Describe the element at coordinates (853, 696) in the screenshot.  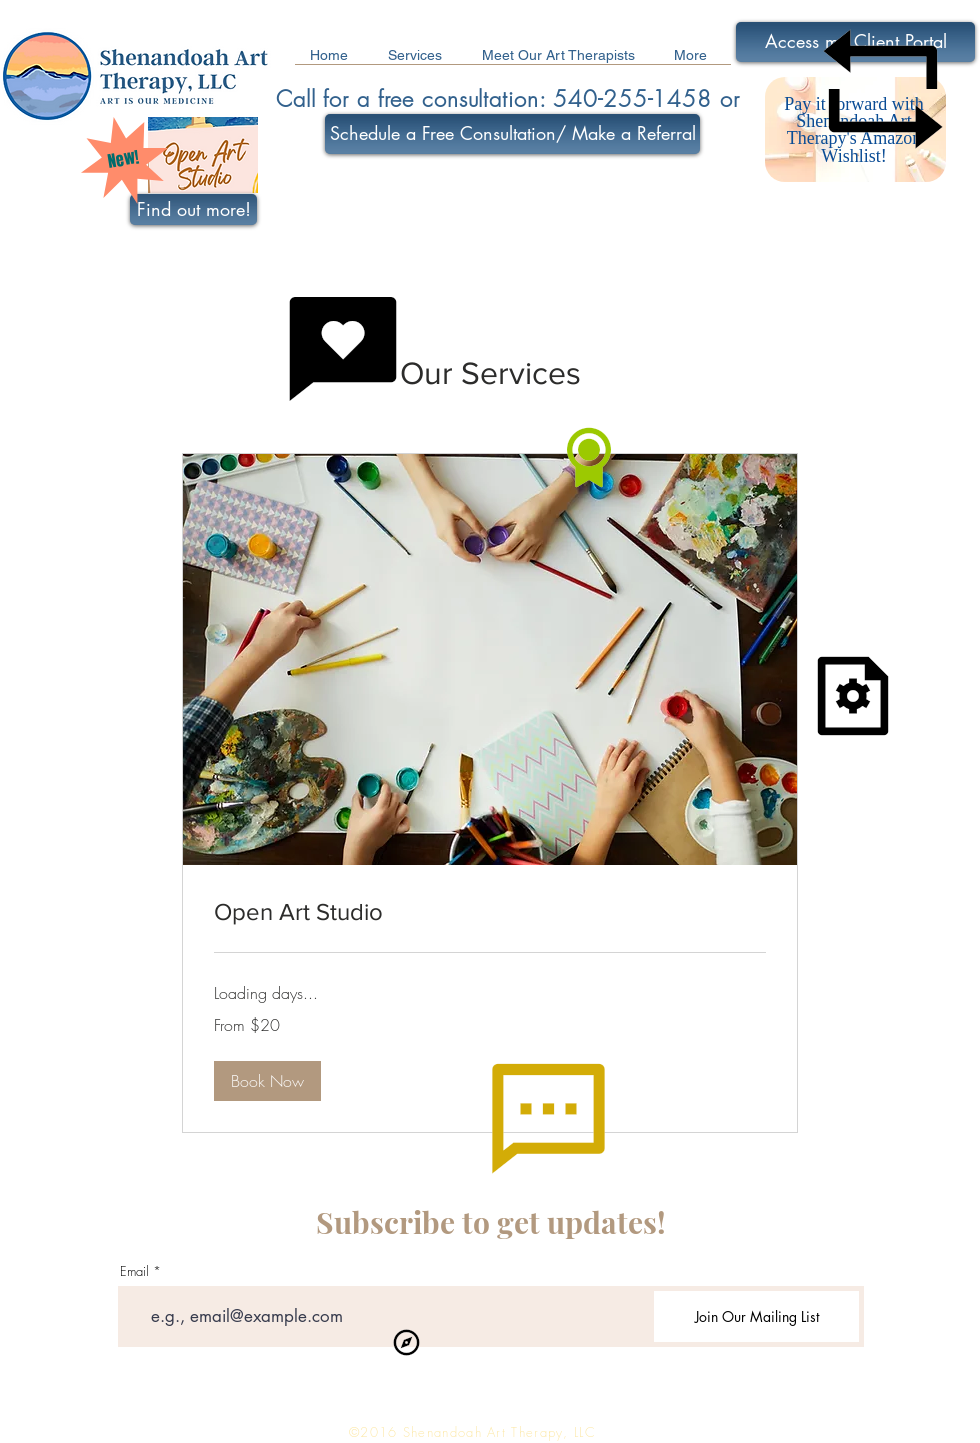
I see `access file settings or preferences` at that location.